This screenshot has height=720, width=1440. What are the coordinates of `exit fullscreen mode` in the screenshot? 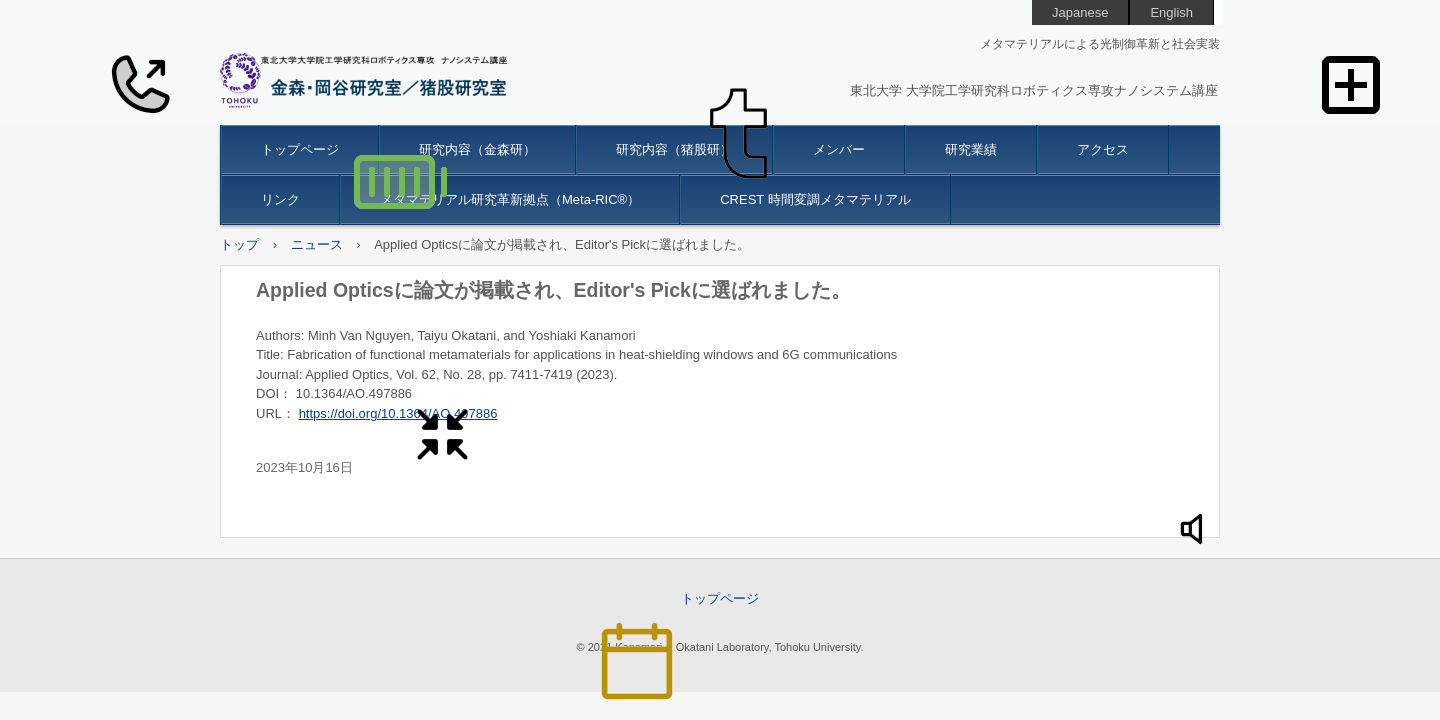 It's located at (442, 434).